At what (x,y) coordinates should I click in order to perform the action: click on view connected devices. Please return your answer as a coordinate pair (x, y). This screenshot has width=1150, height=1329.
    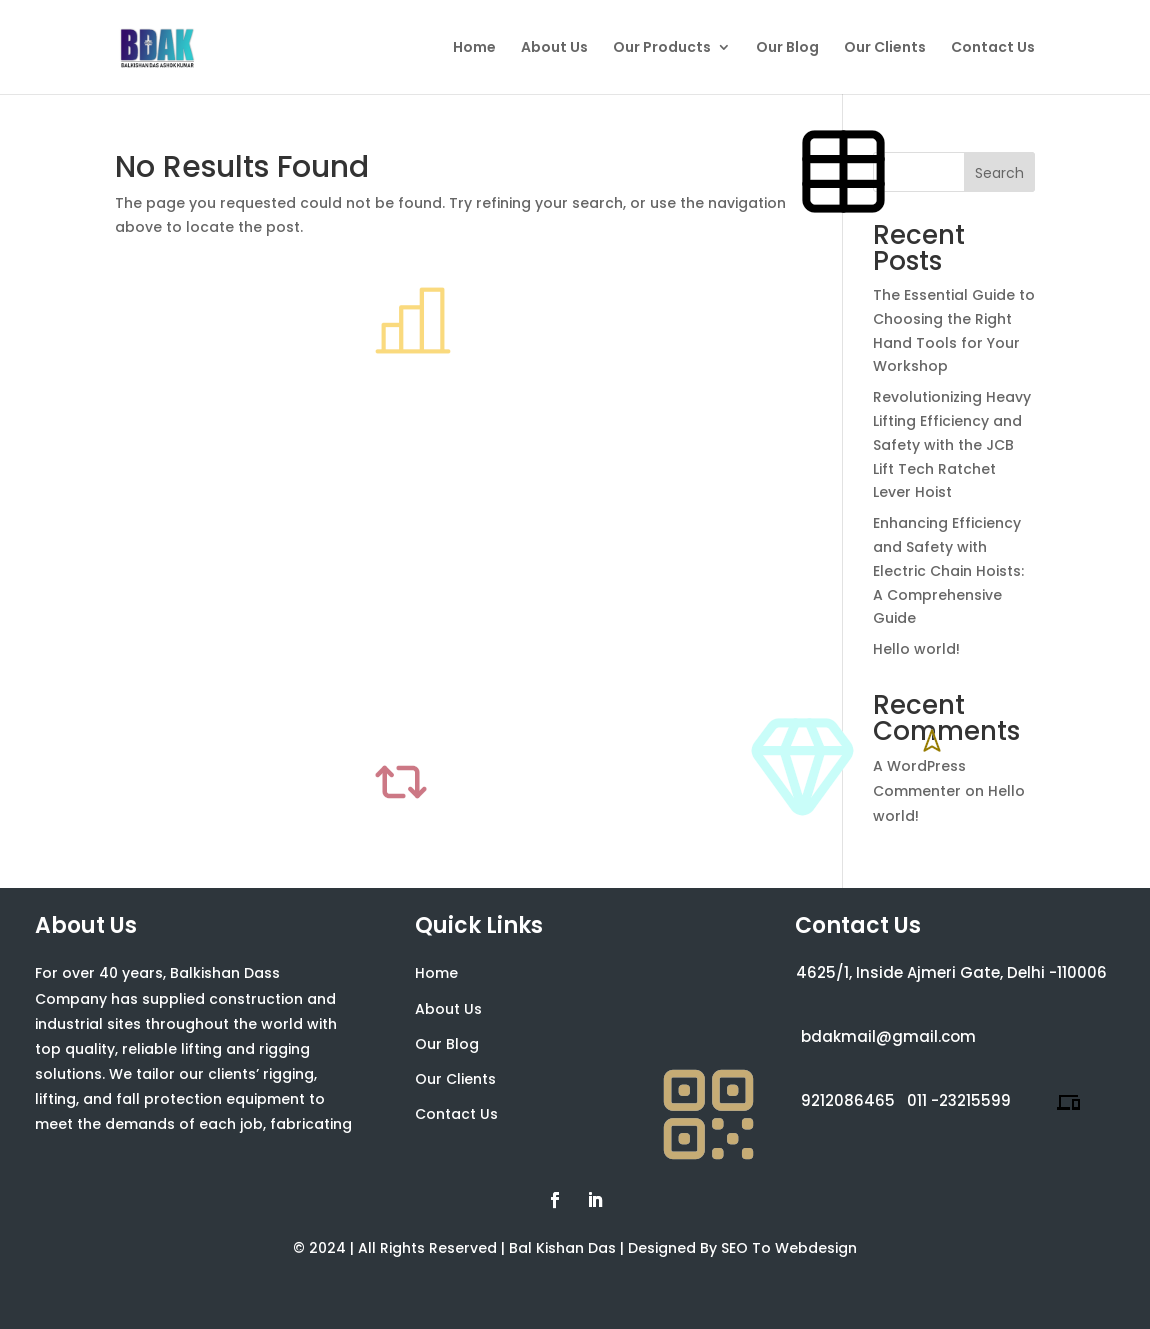
    Looking at the image, I should click on (1068, 1102).